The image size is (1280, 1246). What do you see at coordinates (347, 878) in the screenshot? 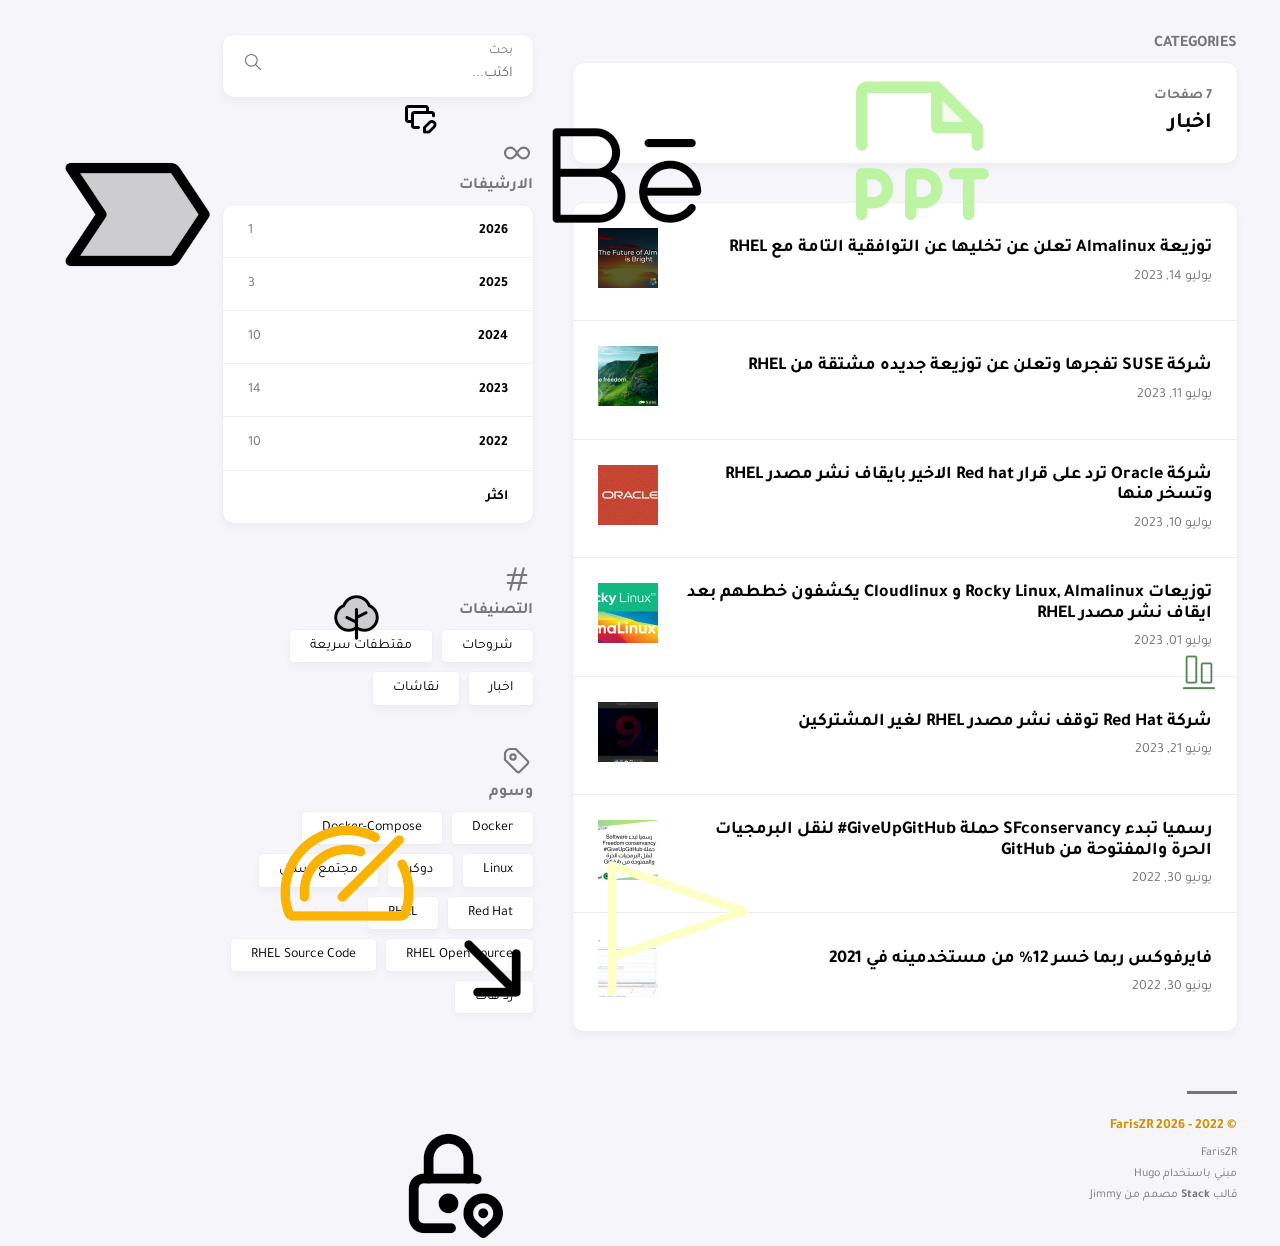
I see `view current speed or performance metrics` at bounding box center [347, 878].